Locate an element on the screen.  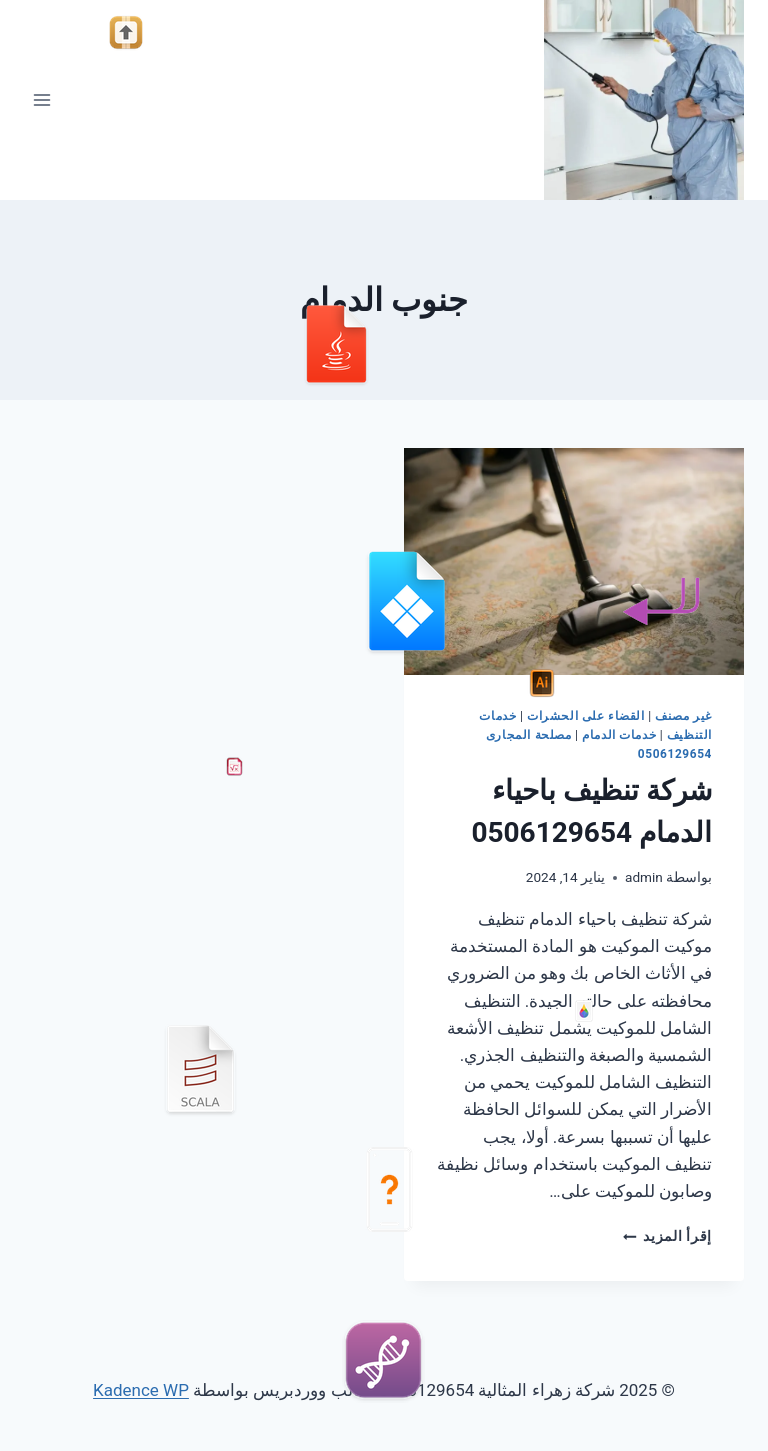
reply to all recipients of an email is located at coordinates (660, 601).